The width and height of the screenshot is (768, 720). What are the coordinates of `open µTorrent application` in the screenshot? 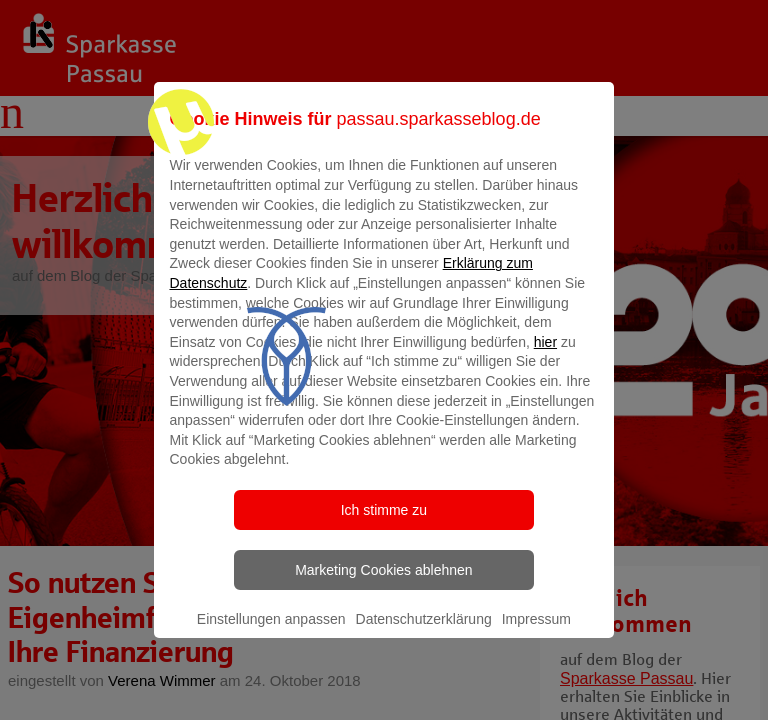 It's located at (181, 122).